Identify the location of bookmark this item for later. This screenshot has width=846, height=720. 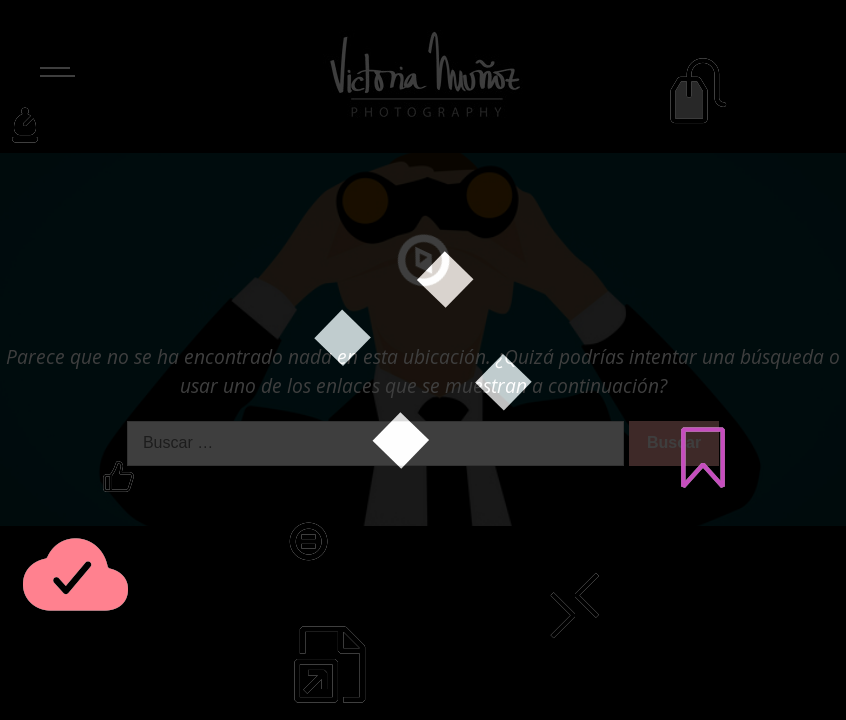
(703, 458).